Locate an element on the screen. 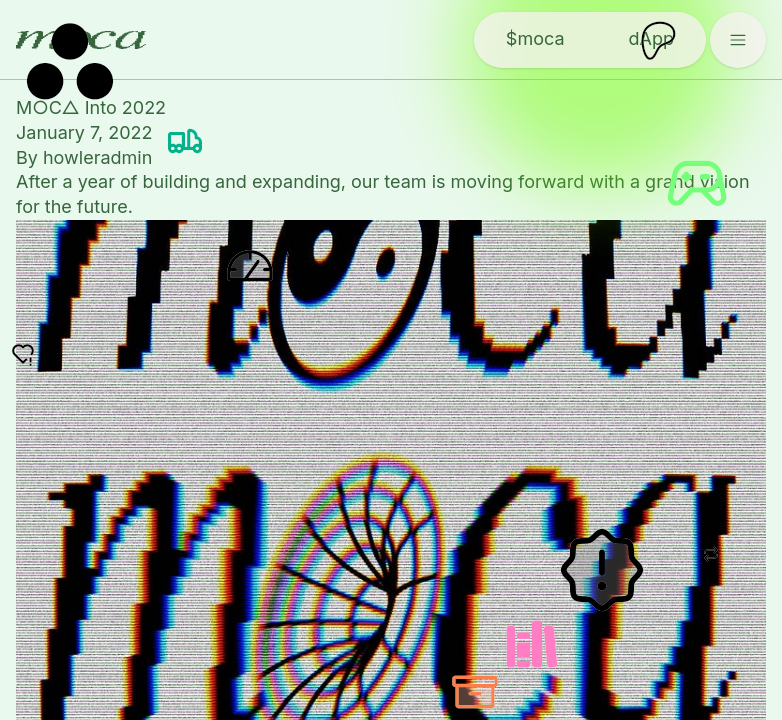  link to patreon profile or page is located at coordinates (657, 40).